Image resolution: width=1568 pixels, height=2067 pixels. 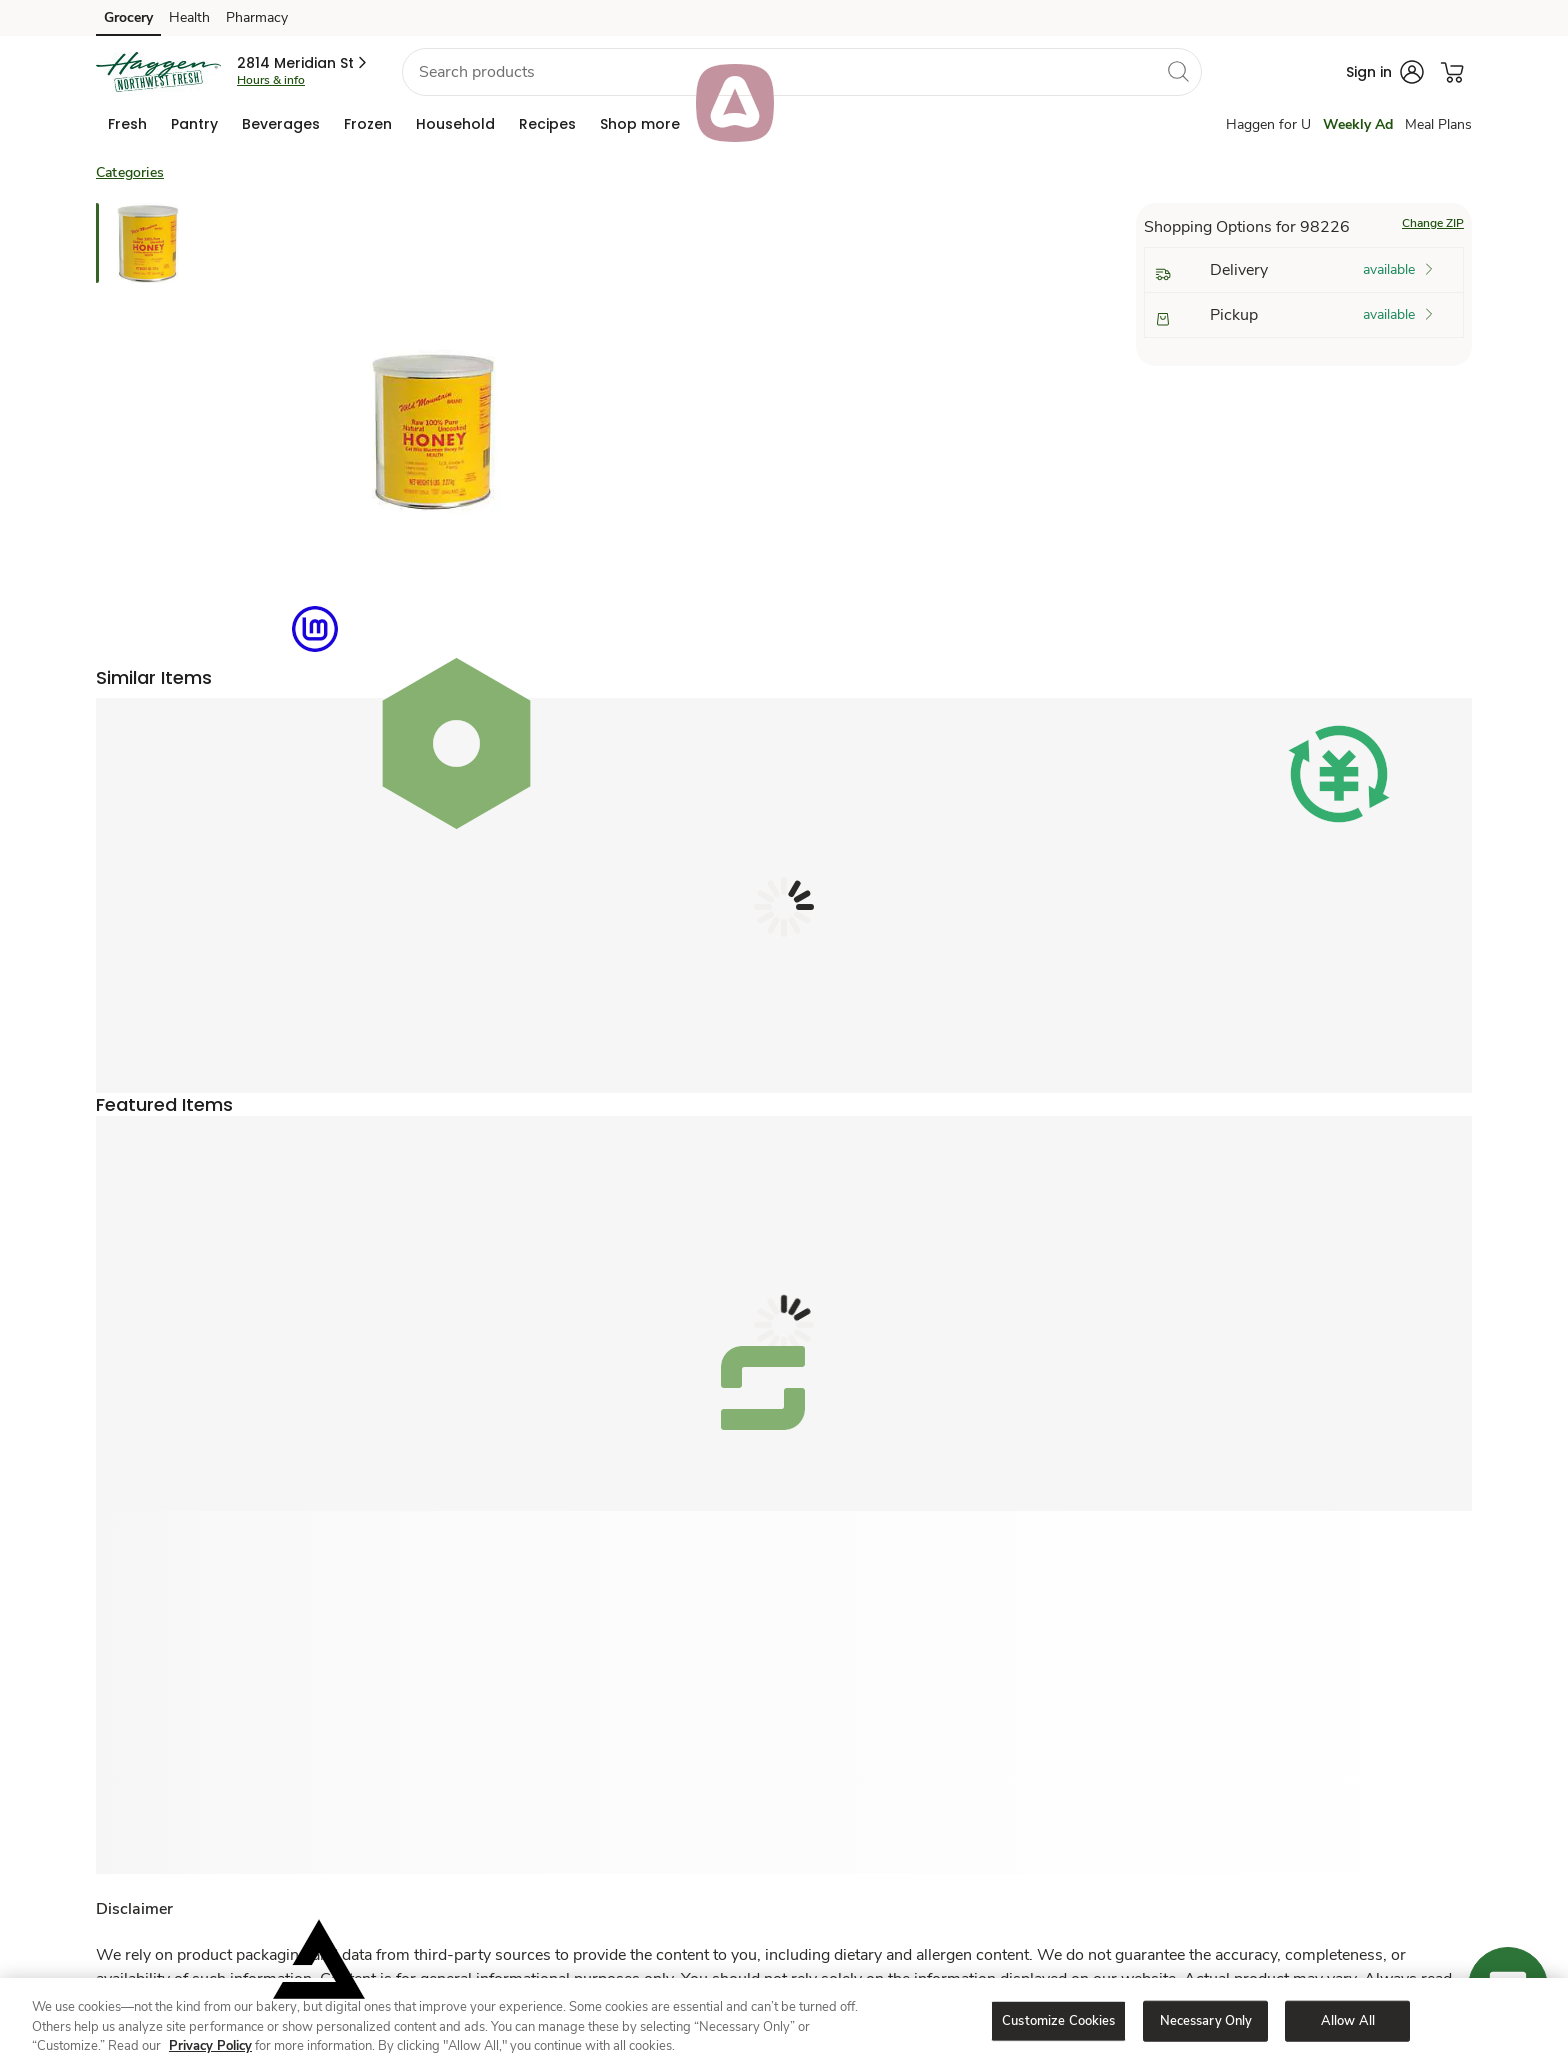 I want to click on convert currency to Chinese yuan (CNY), so click(x=1339, y=774).